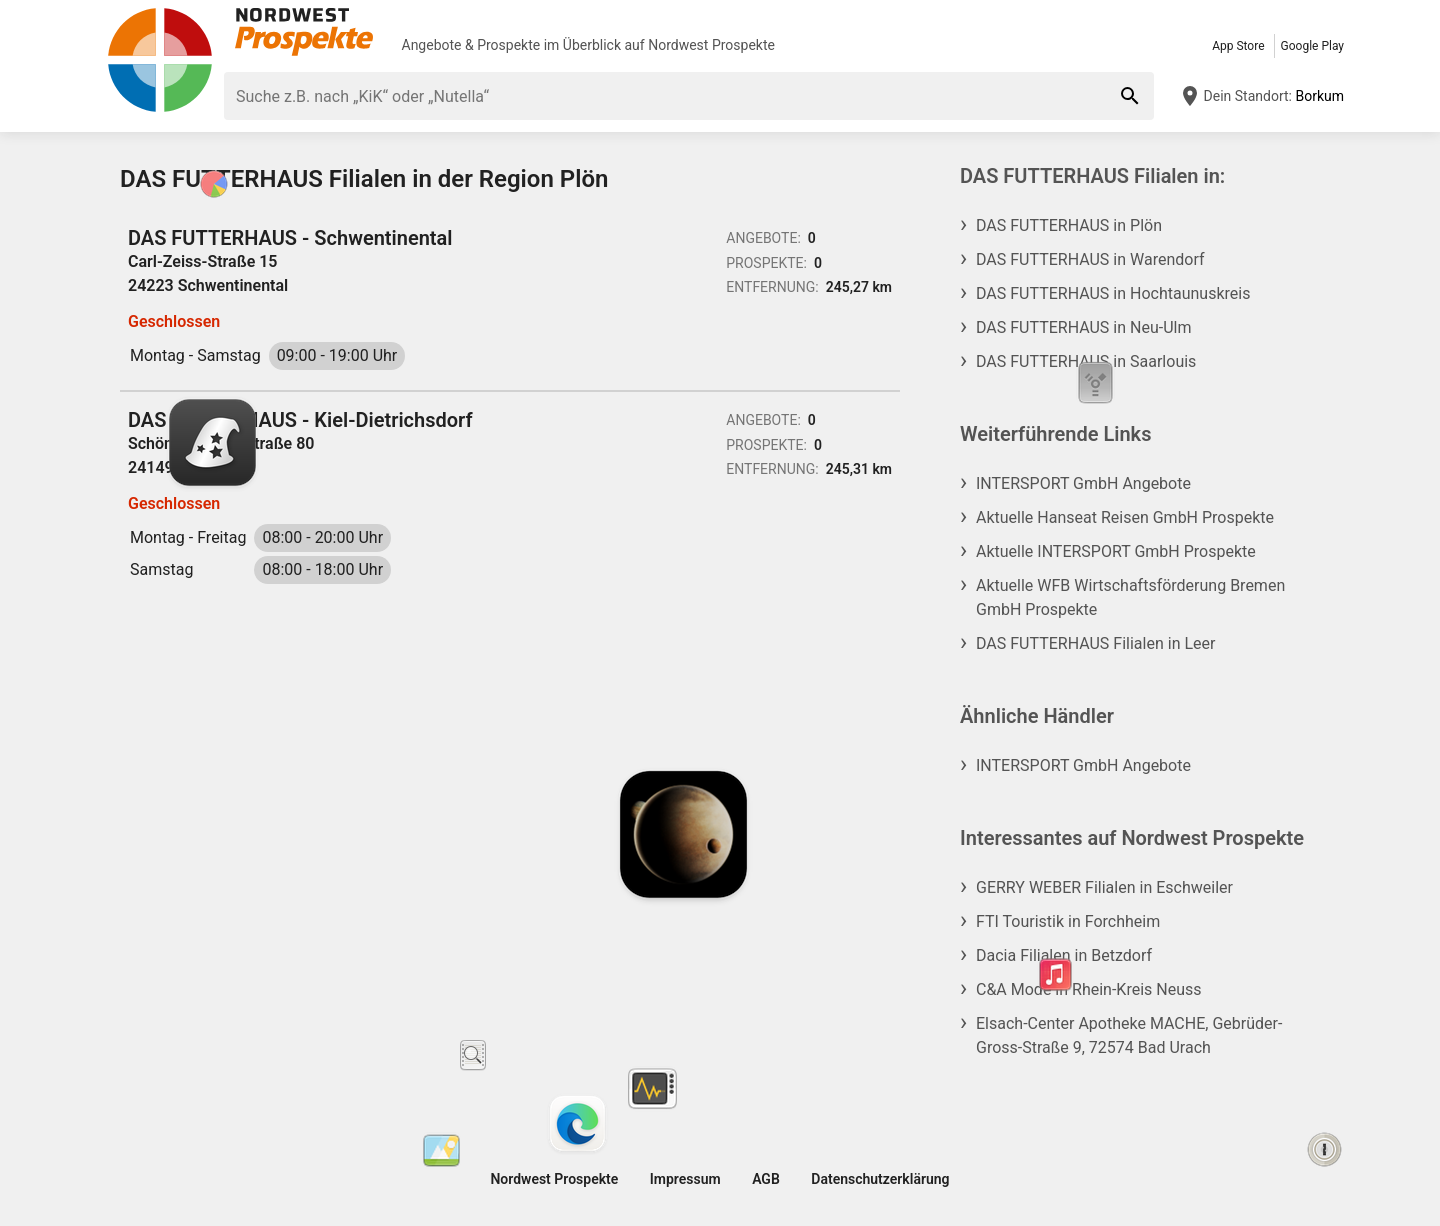  What do you see at coordinates (1055, 974) in the screenshot?
I see `open the music player app` at bounding box center [1055, 974].